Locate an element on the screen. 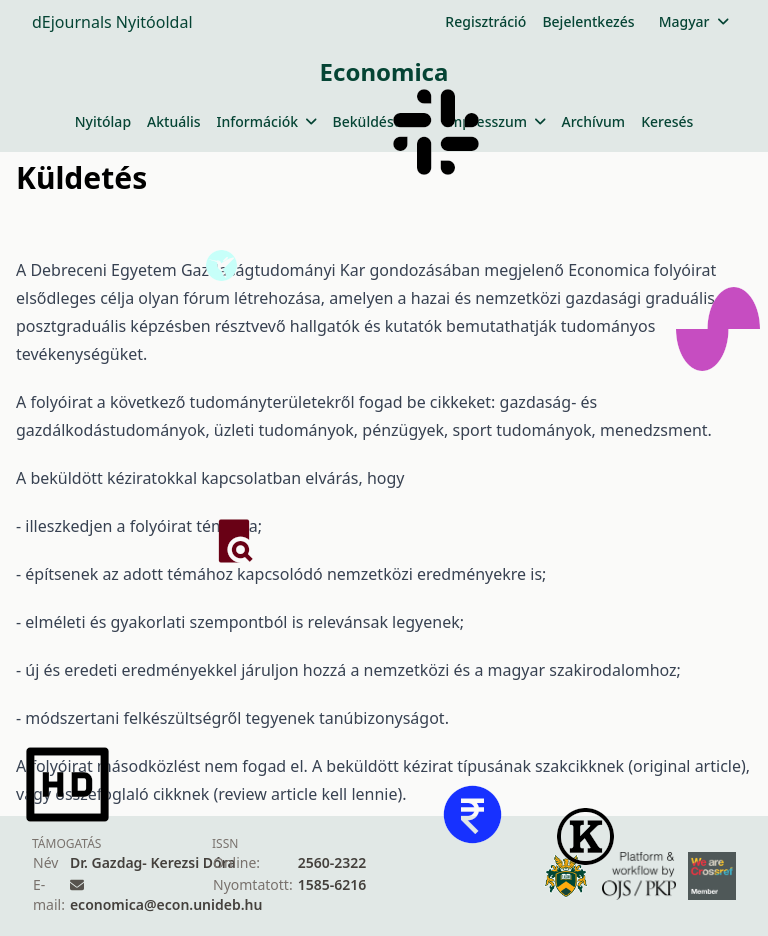 The height and width of the screenshot is (936, 768). find my phone feature is located at coordinates (234, 541).